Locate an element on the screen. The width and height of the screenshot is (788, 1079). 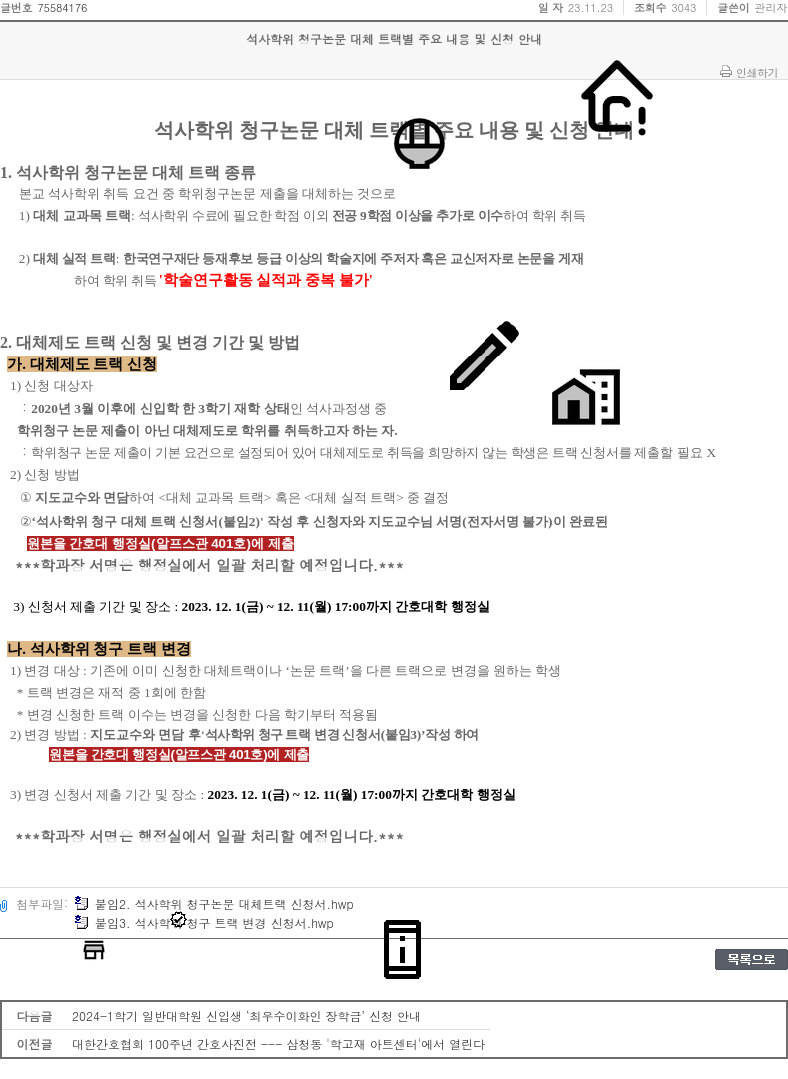
browse asian or rice-based food options is located at coordinates (419, 143).